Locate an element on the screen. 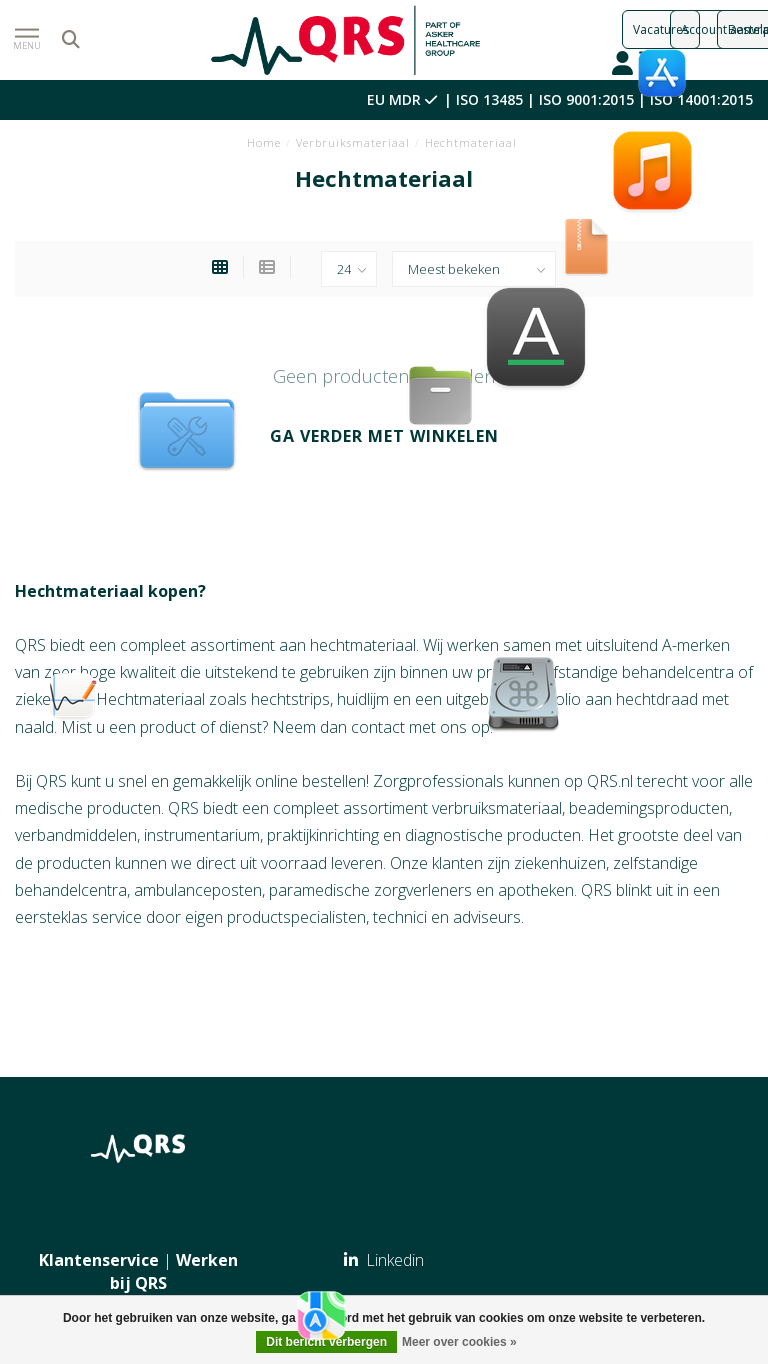  open the file manager application is located at coordinates (440, 395).